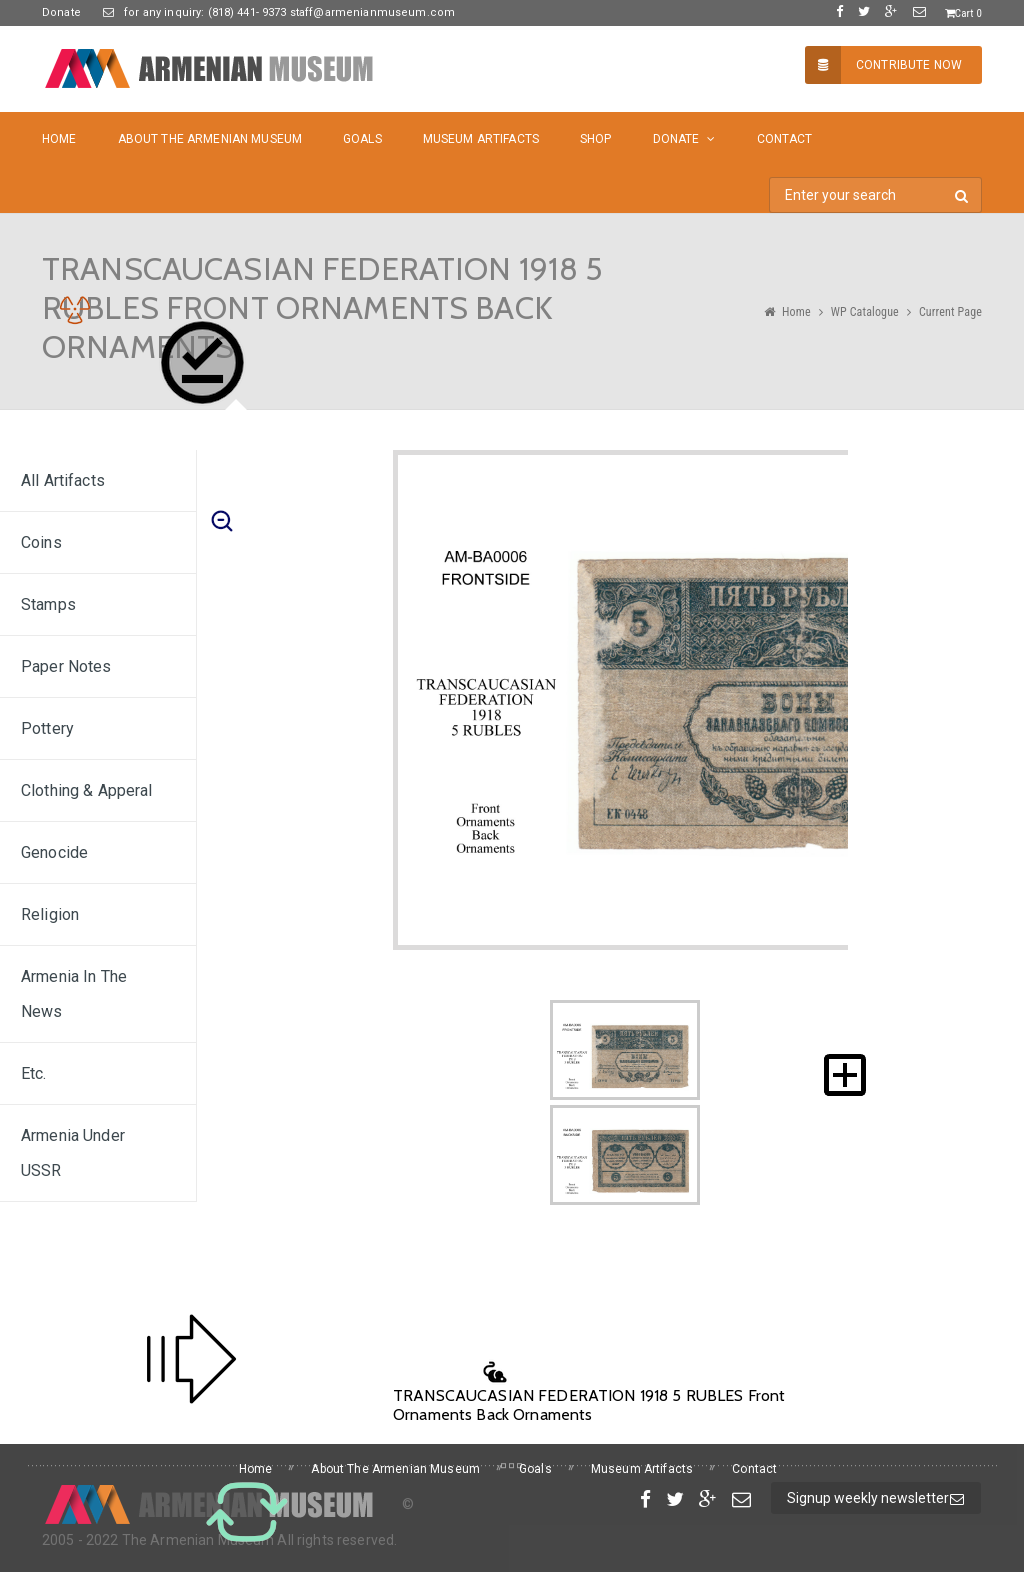 Image resolution: width=1024 pixels, height=1572 pixels. I want to click on refresh or reload content, so click(247, 1512).